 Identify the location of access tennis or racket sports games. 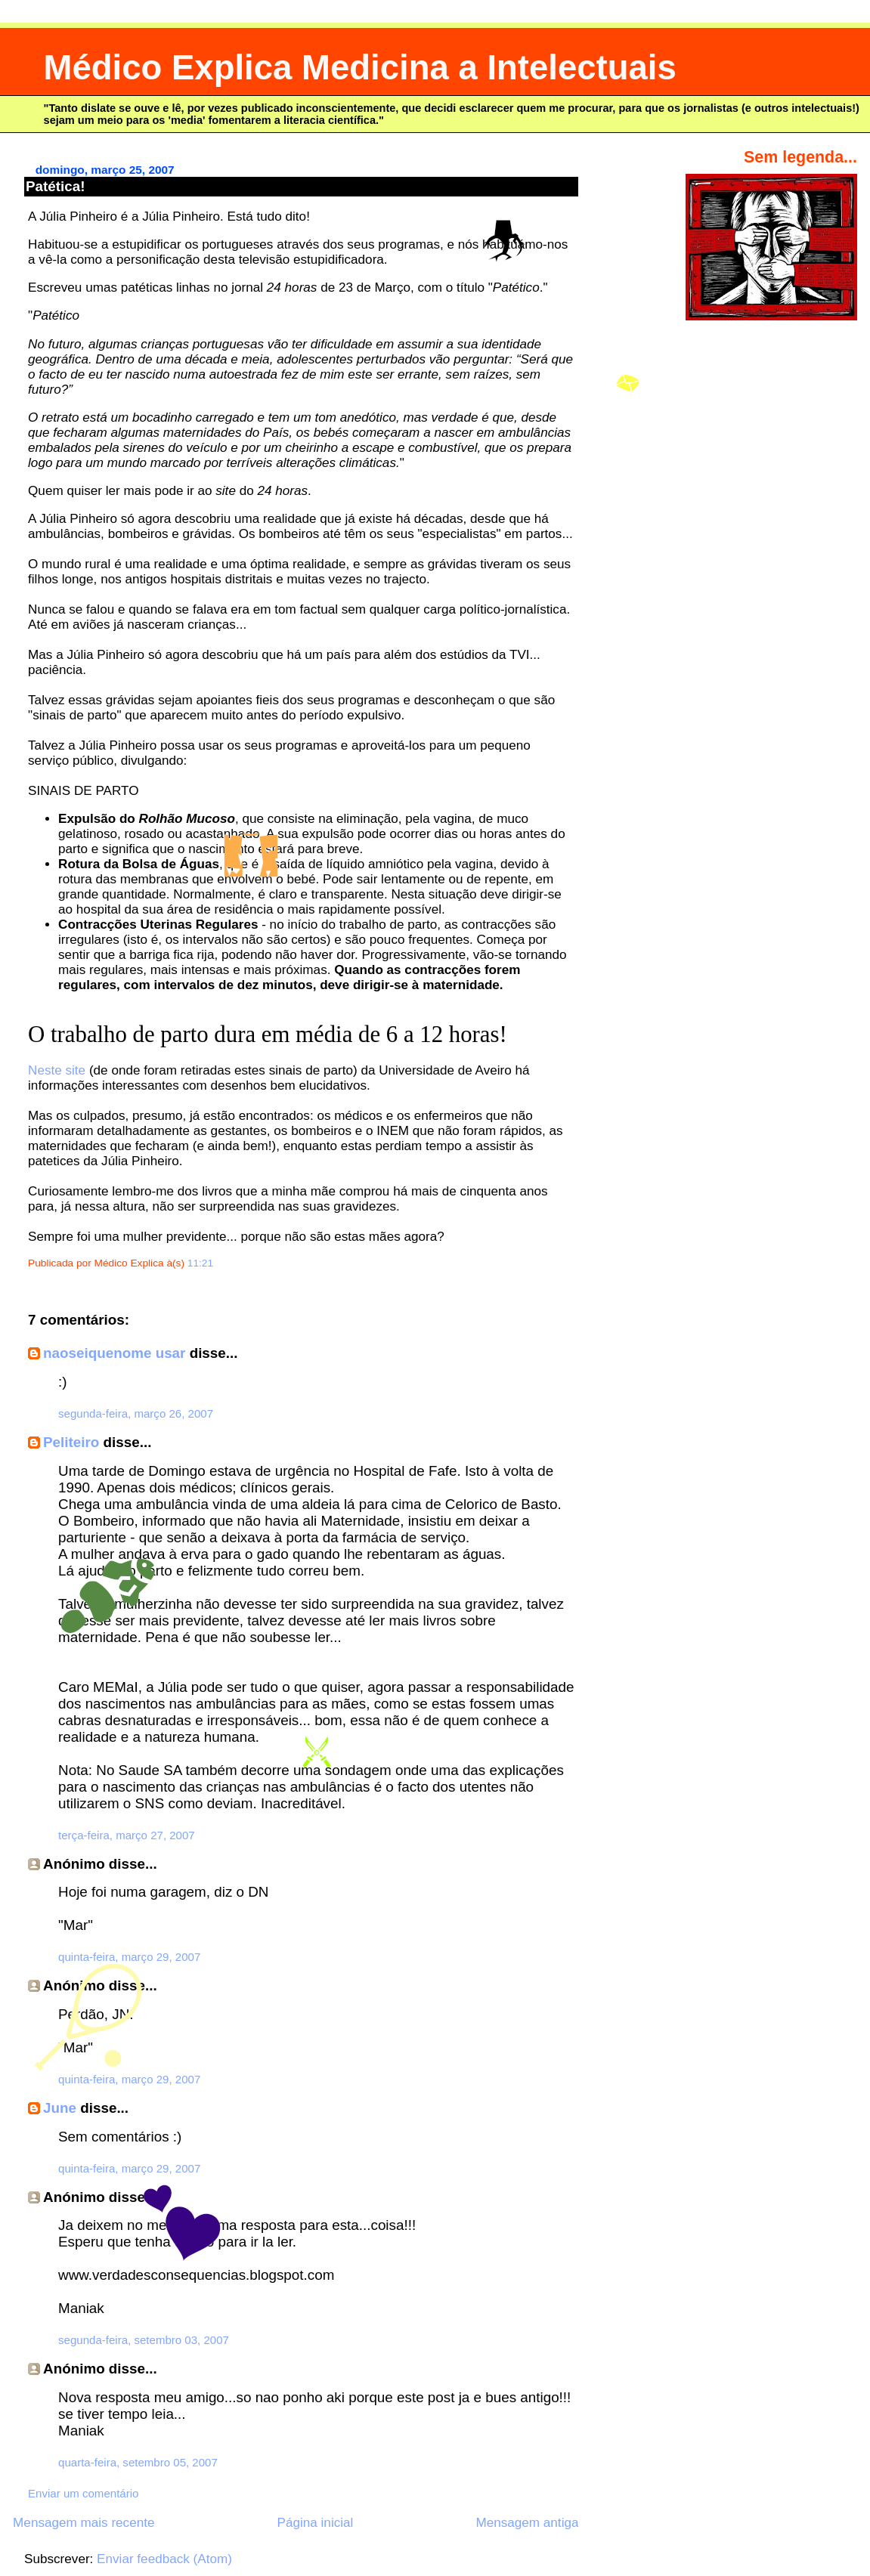
(88, 2017).